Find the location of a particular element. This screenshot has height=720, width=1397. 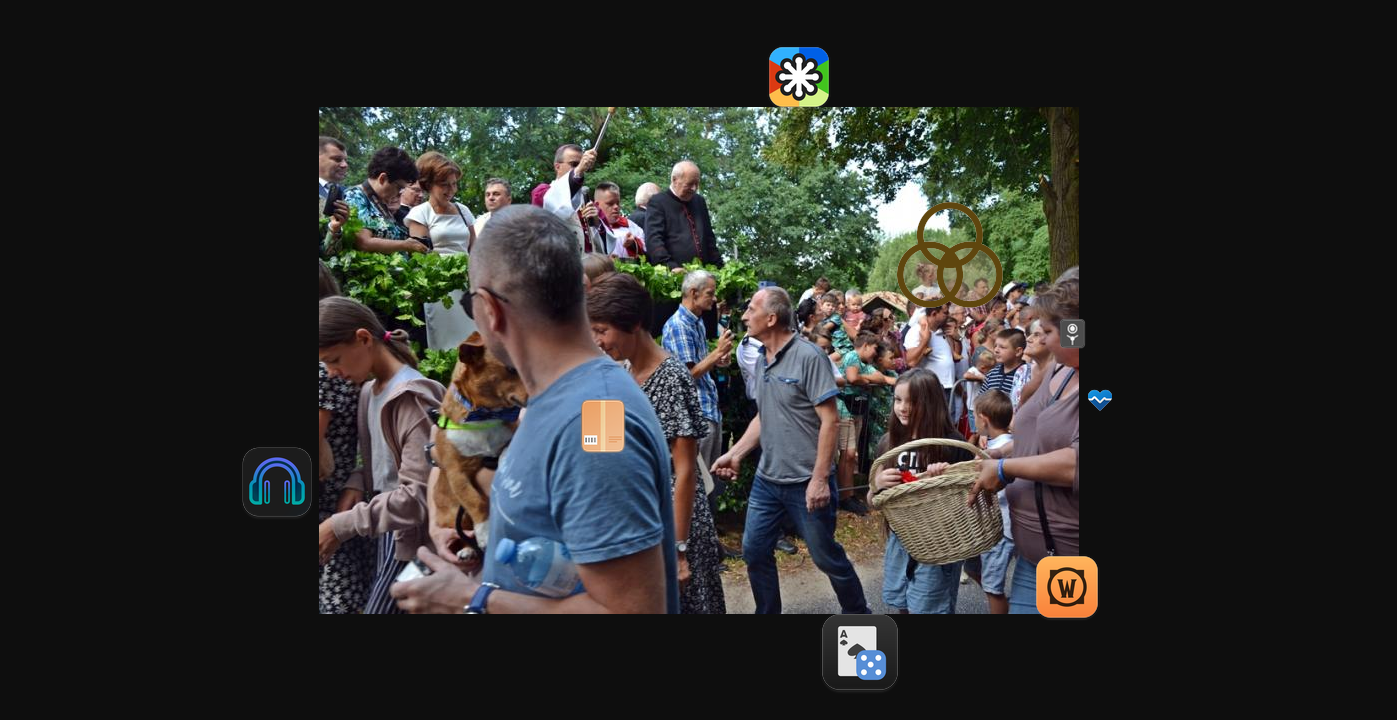

open the backups application is located at coordinates (1072, 333).